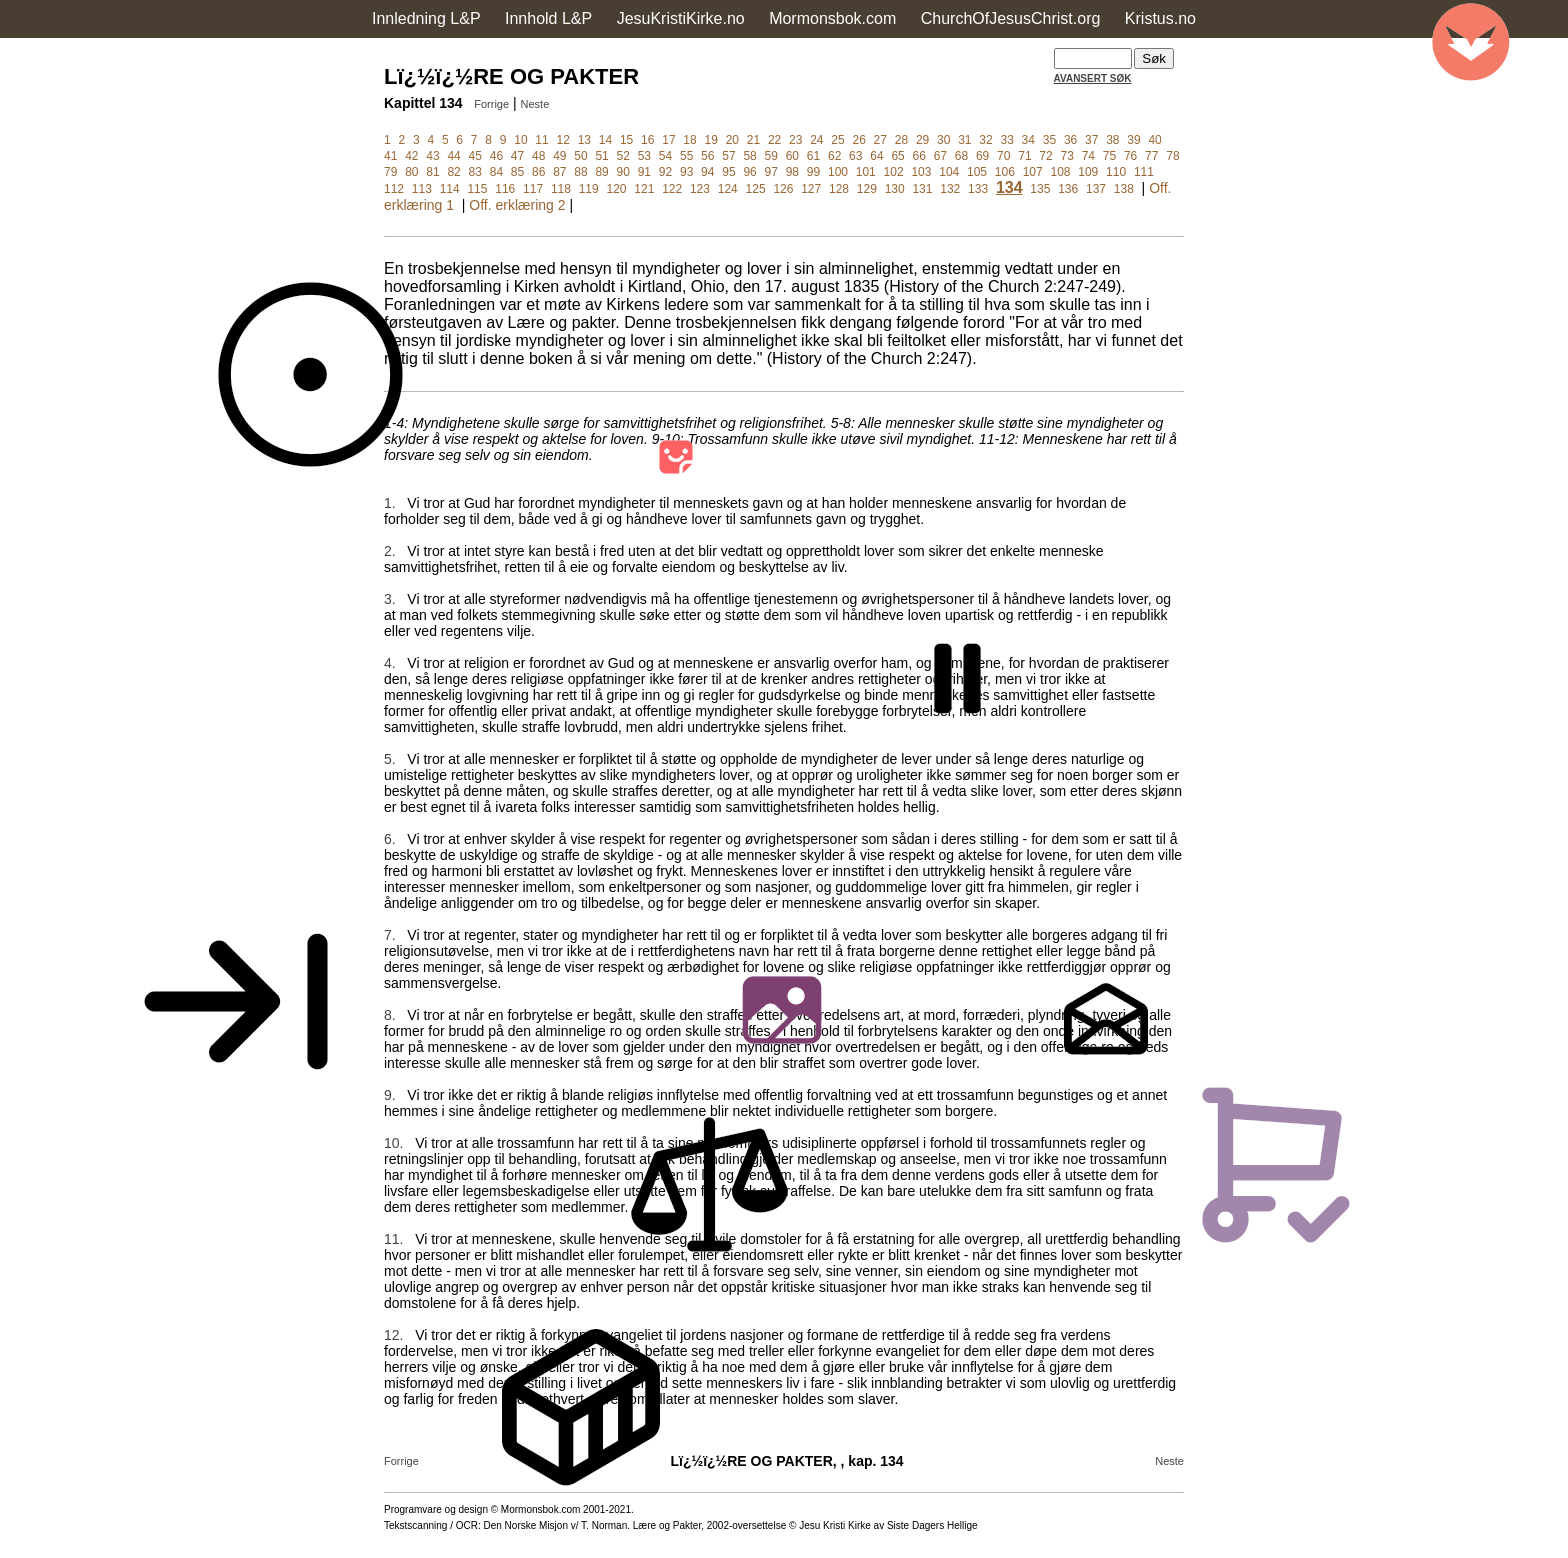 The image size is (1568, 1558). What do you see at coordinates (1471, 42) in the screenshot?
I see `indicates membership in discord's hypesquad brilliance house` at bounding box center [1471, 42].